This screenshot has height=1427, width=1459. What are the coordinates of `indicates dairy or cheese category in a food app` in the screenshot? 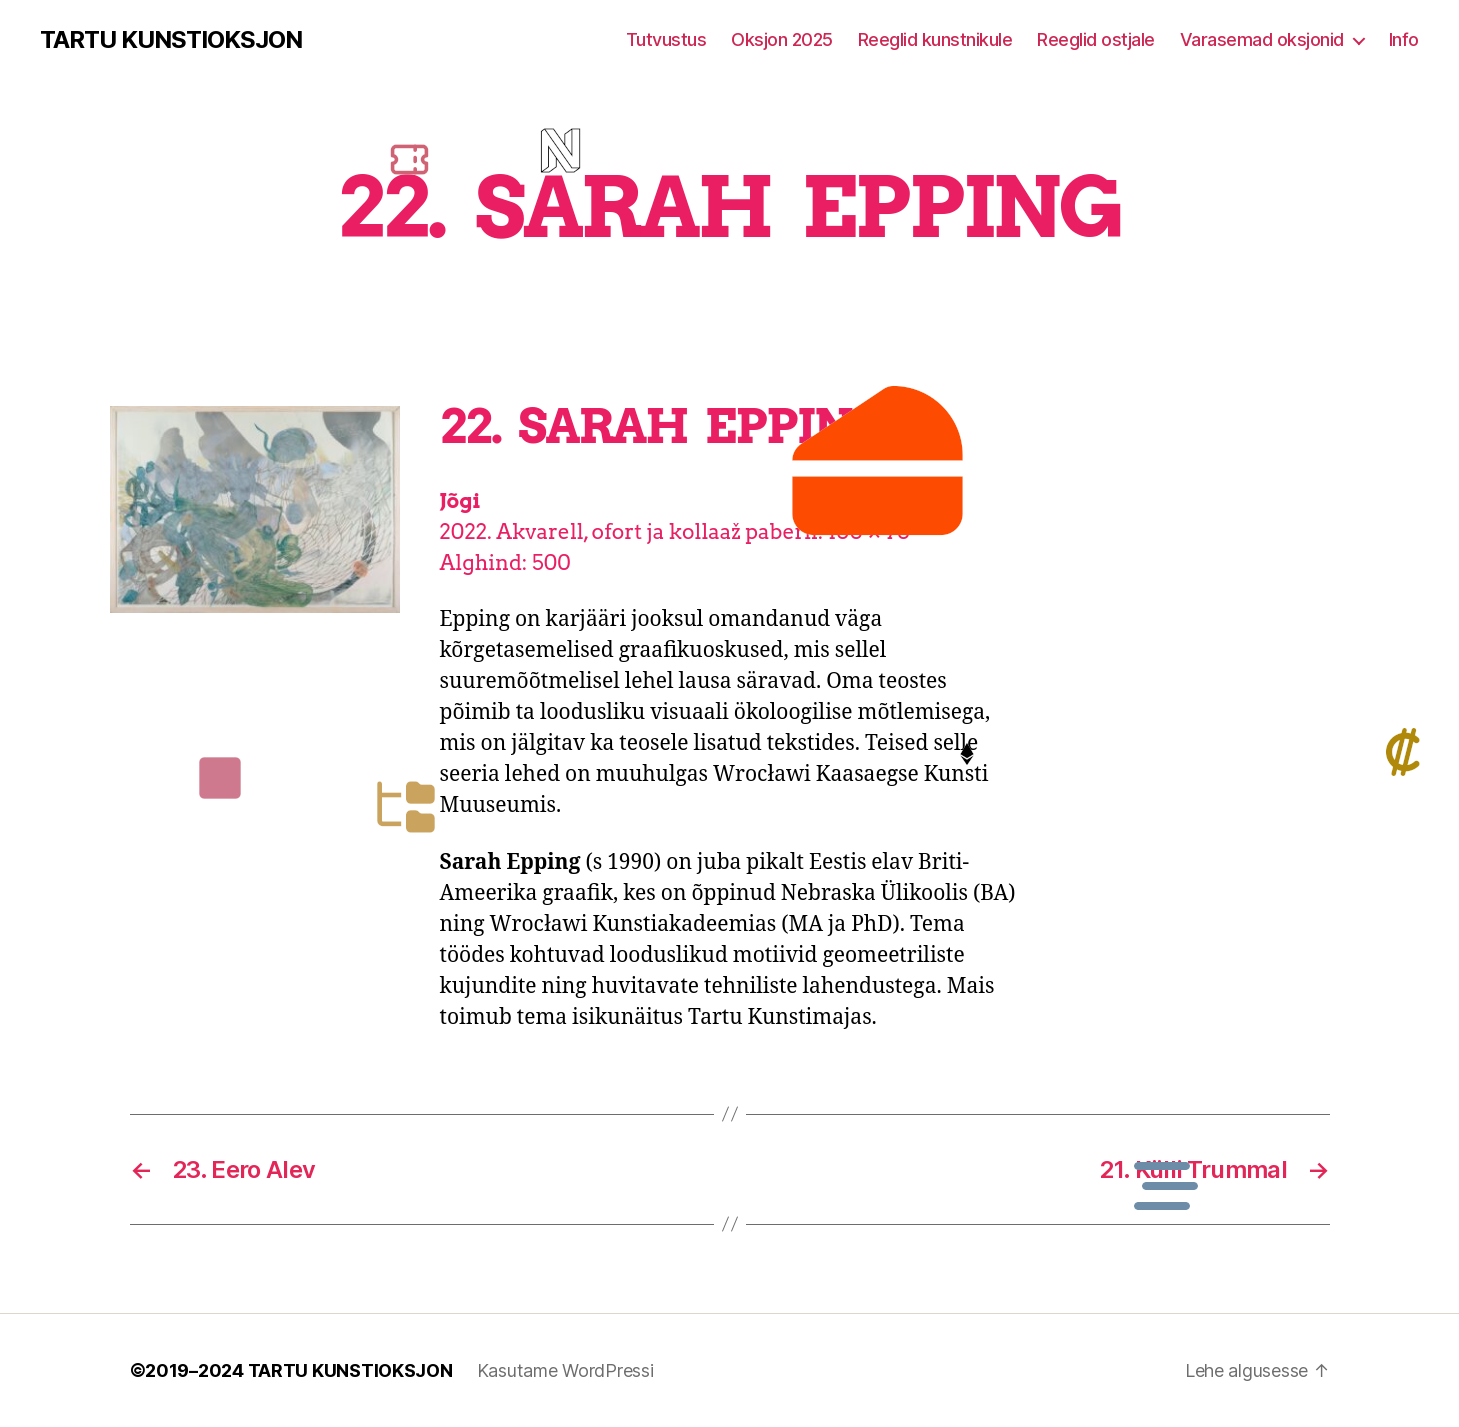 It's located at (877, 460).